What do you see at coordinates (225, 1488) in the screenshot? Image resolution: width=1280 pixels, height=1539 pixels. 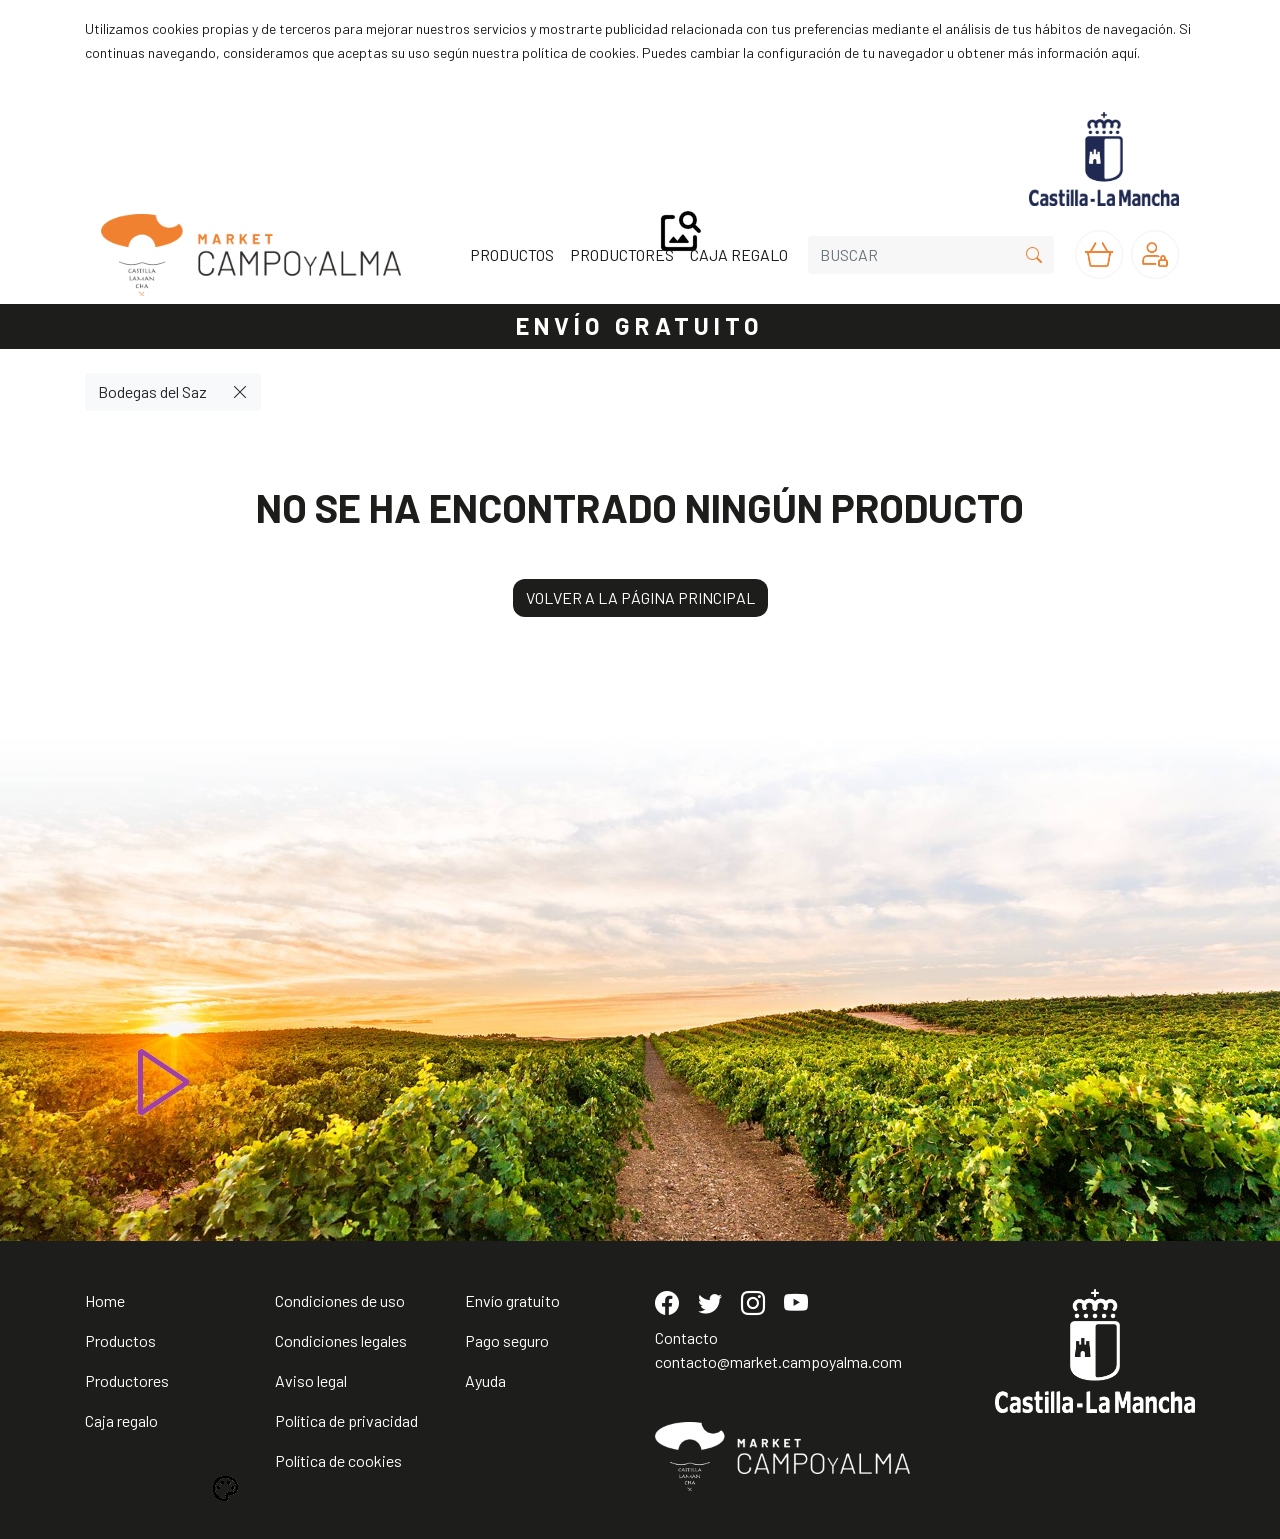 I see `access color or theme customization options` at bounding box center [225, 1488].